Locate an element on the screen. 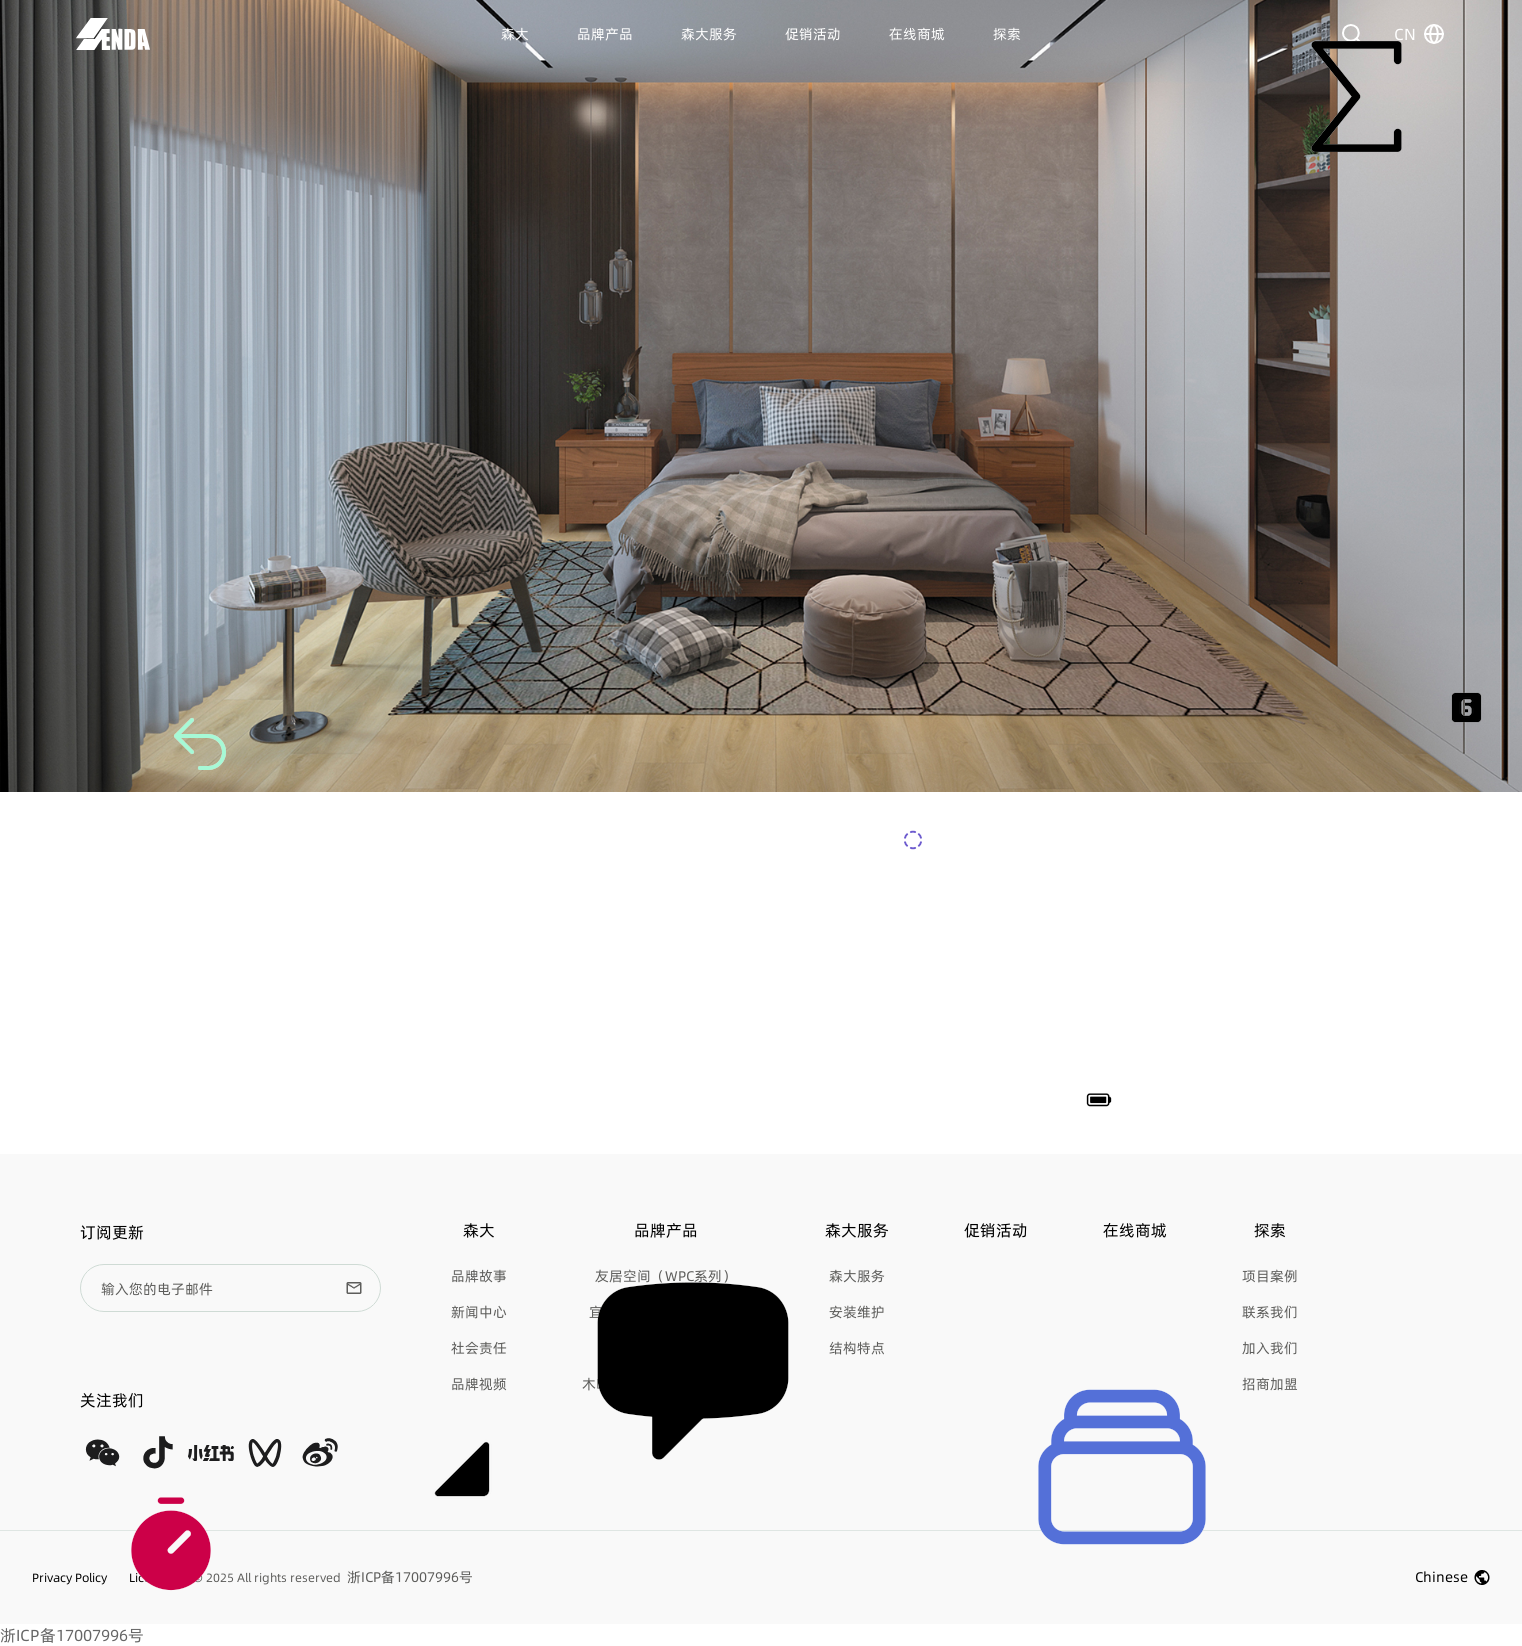 The width and height of the screenshot is (1522, 1646). select option 6 from a numbered list is located at coordinates (1466, 707).